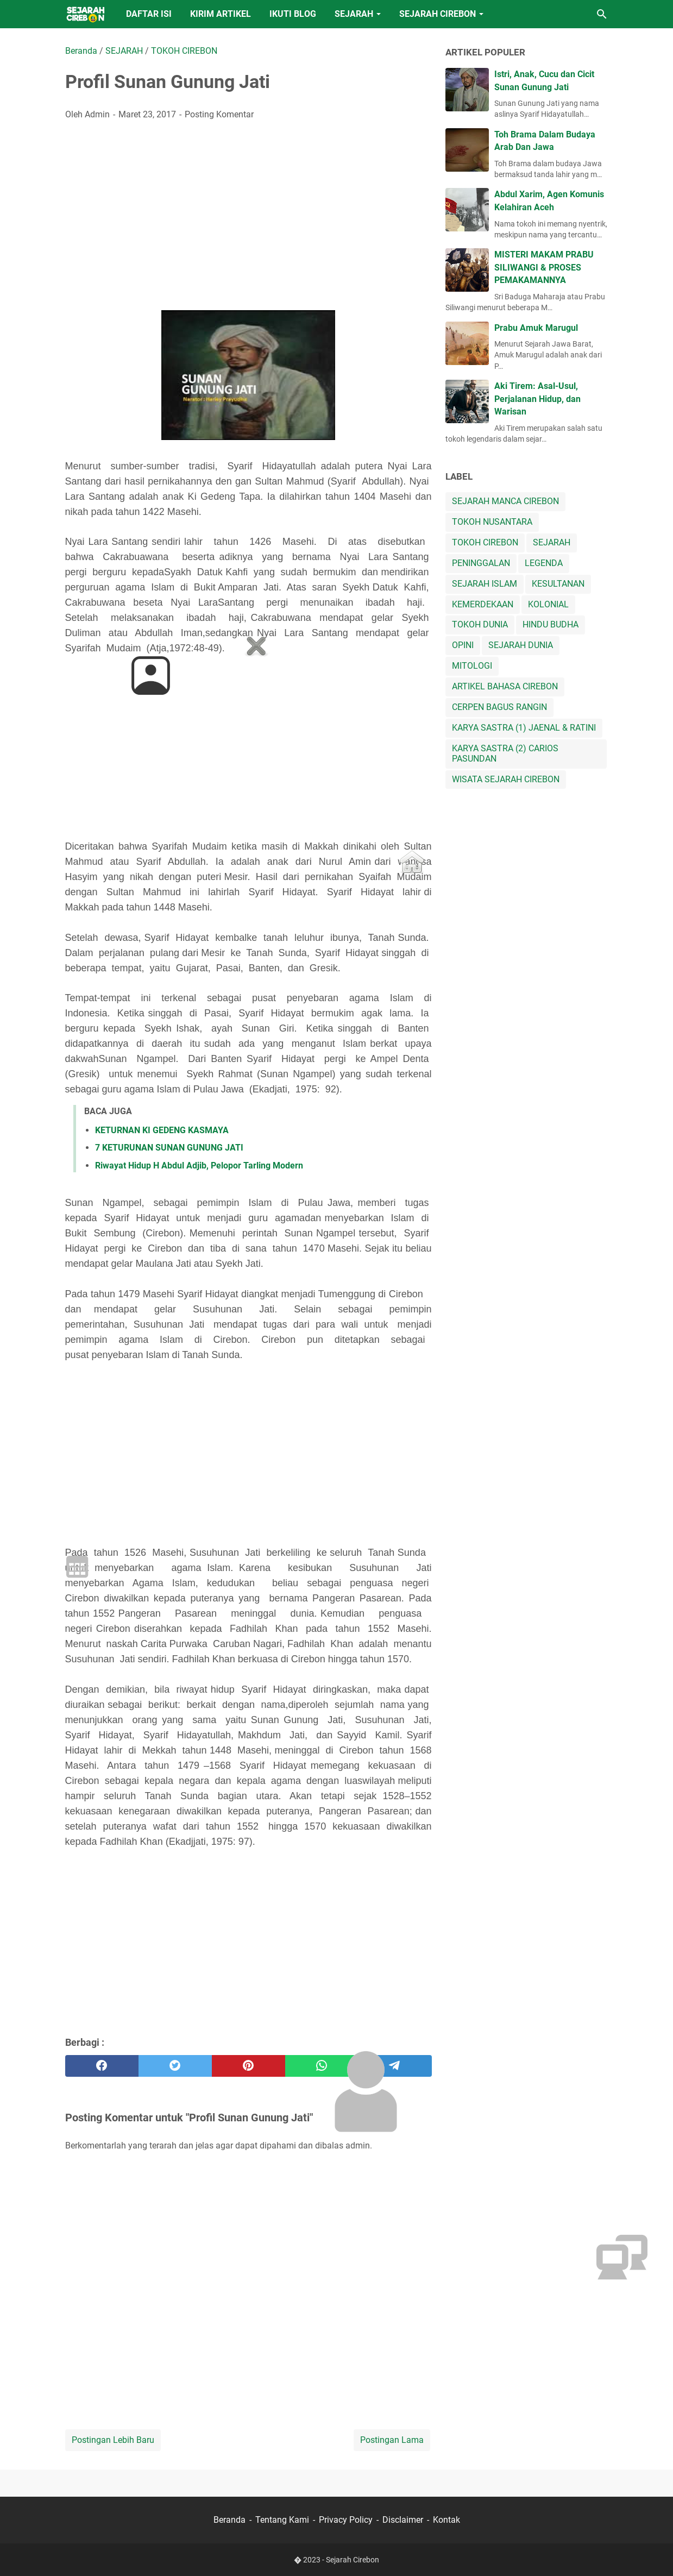 The image size is (673, 2576). I want to click on default user profile placeholder, so click(366, 2088).